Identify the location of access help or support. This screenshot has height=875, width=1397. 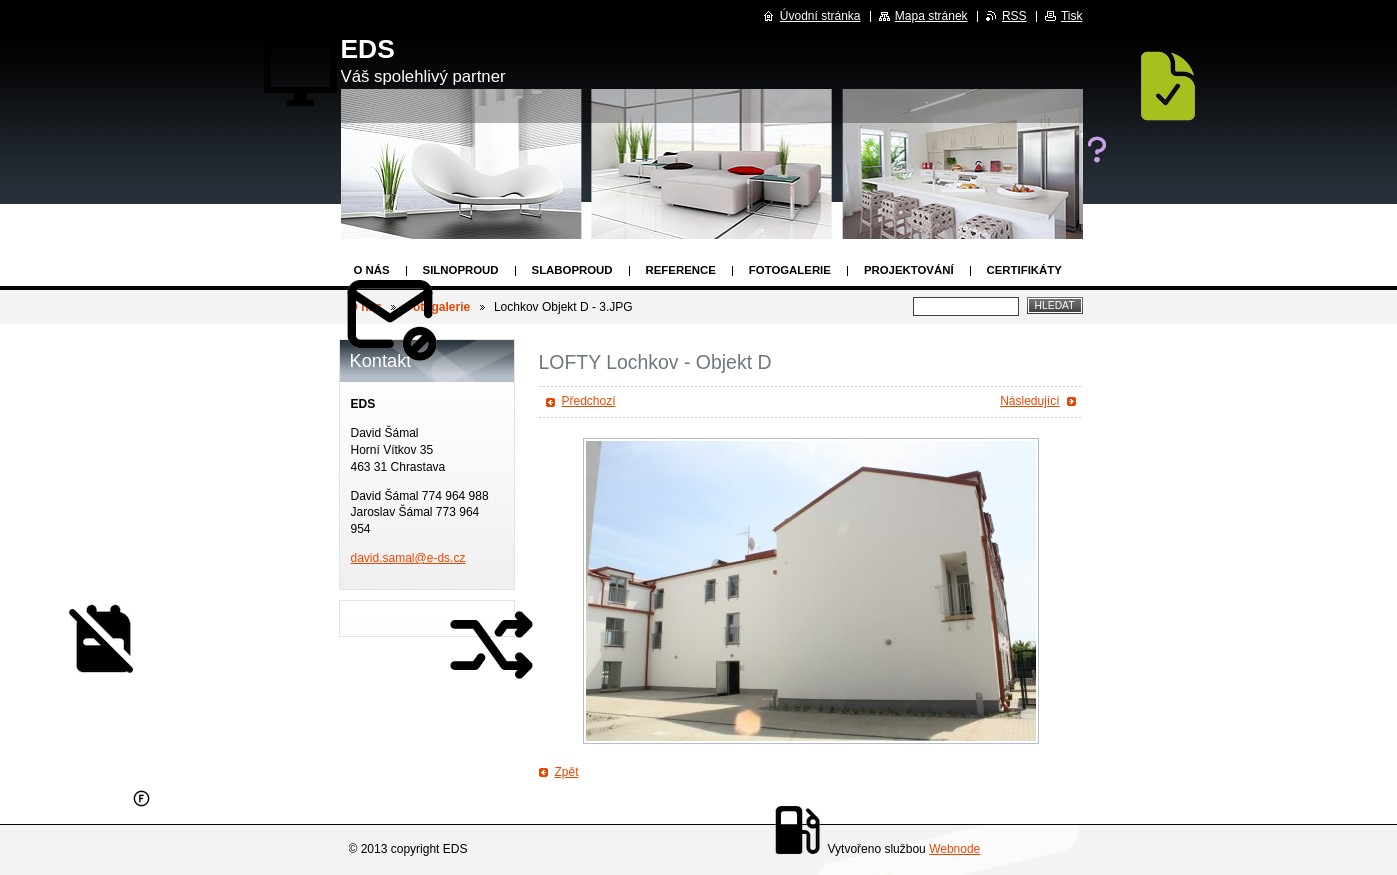
(1097, 149).